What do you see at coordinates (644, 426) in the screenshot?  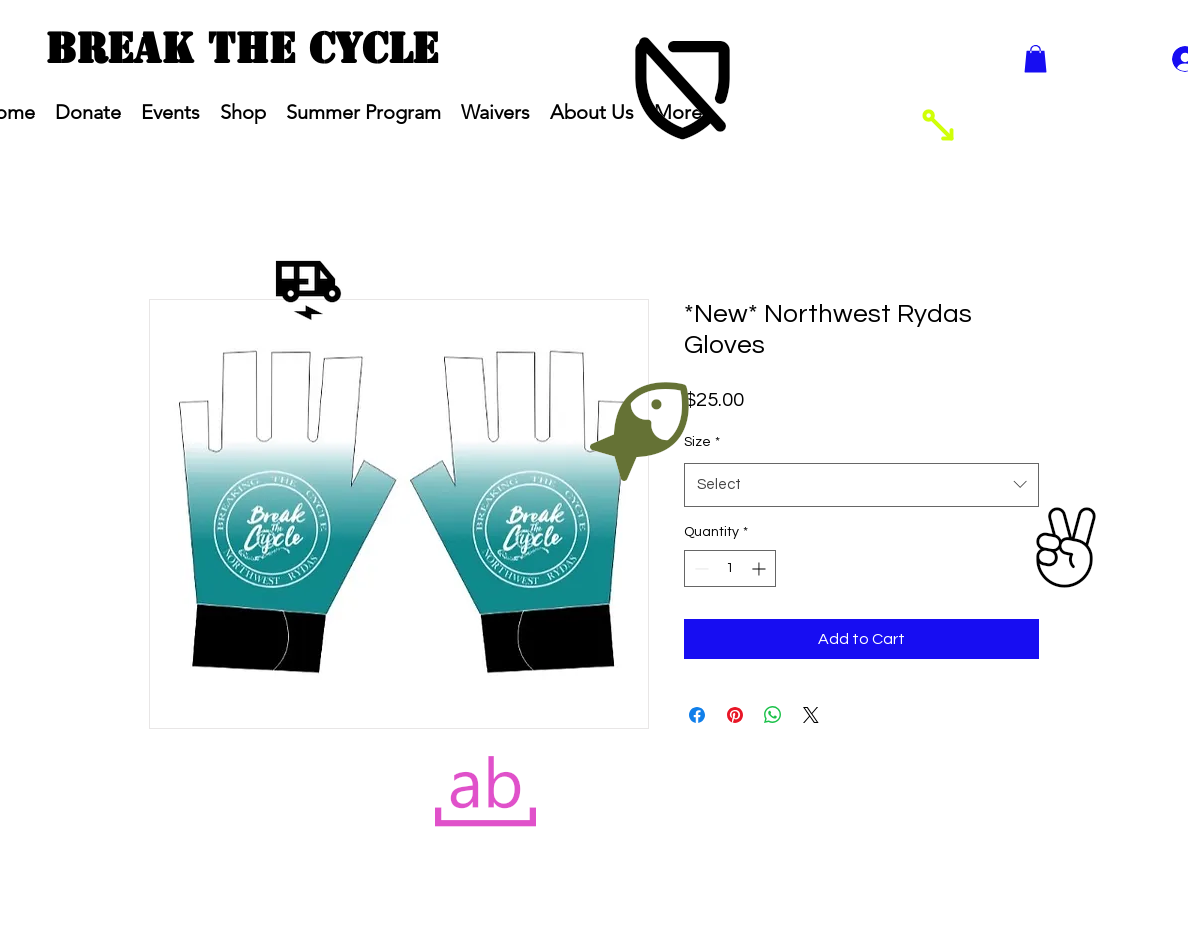 I see `access fishing or marine-related features` at bounding box center [644, 426].